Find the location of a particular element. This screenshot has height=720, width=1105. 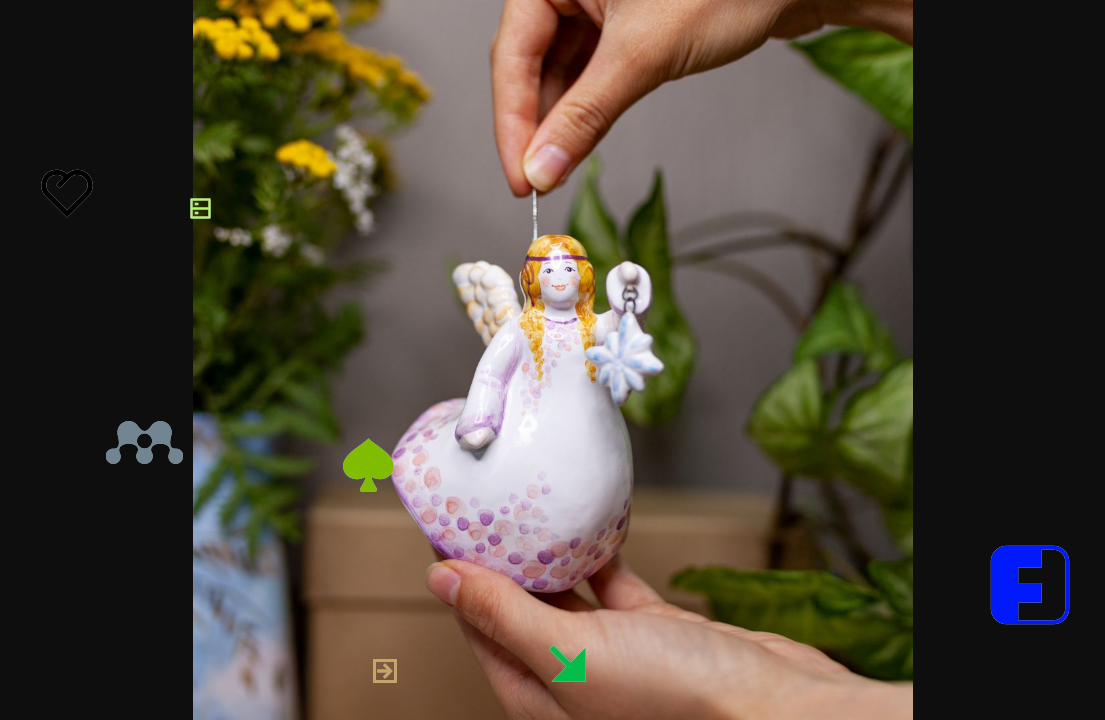

spades suit symbol for card games is located at coordinates (368, 466).